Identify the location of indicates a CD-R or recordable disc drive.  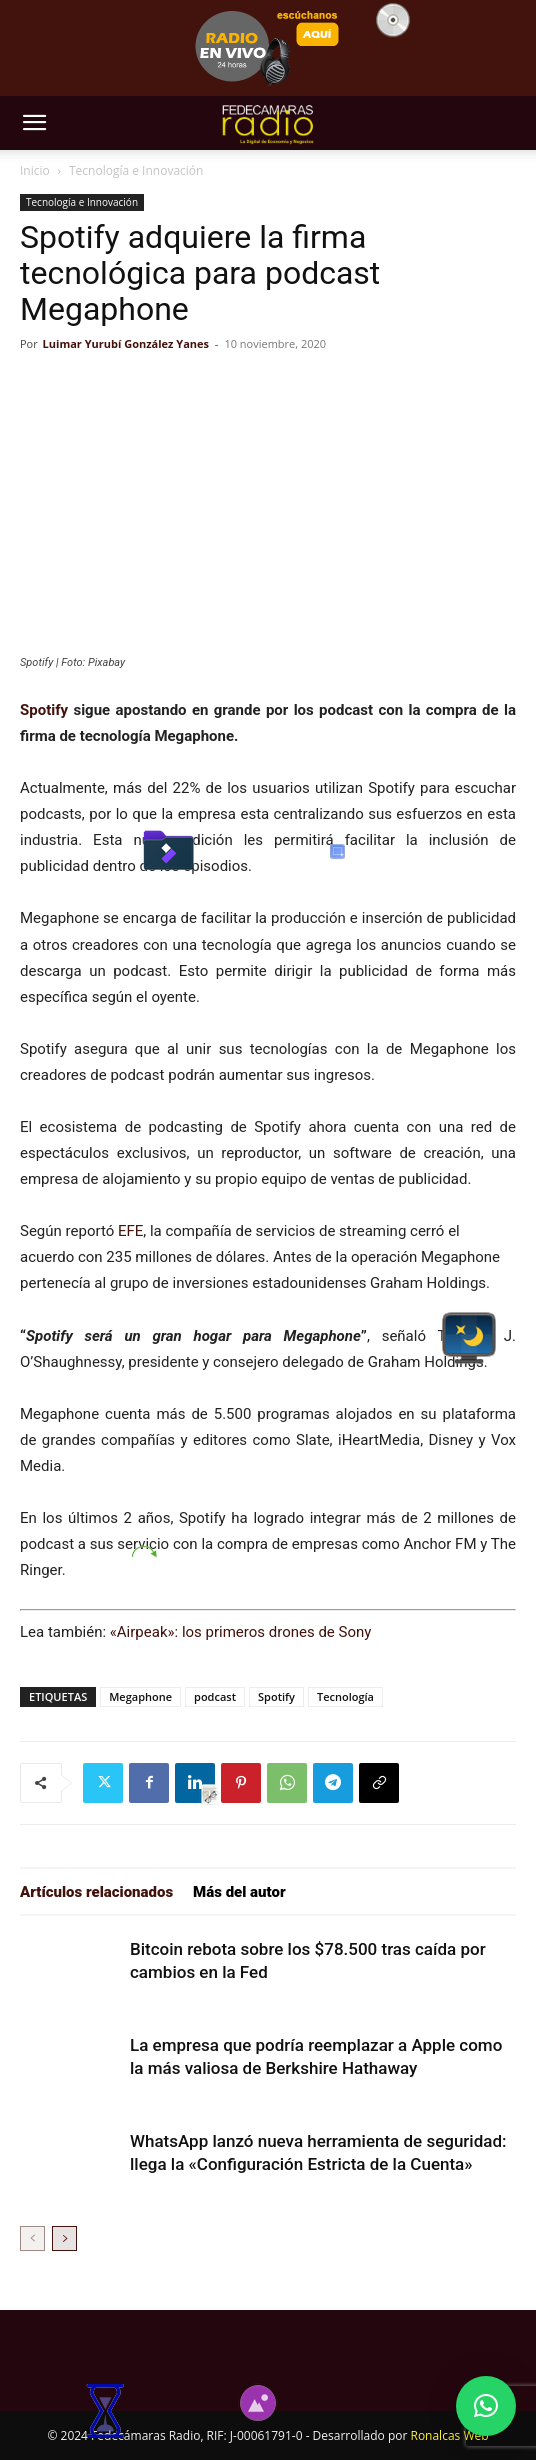
(393, 20).